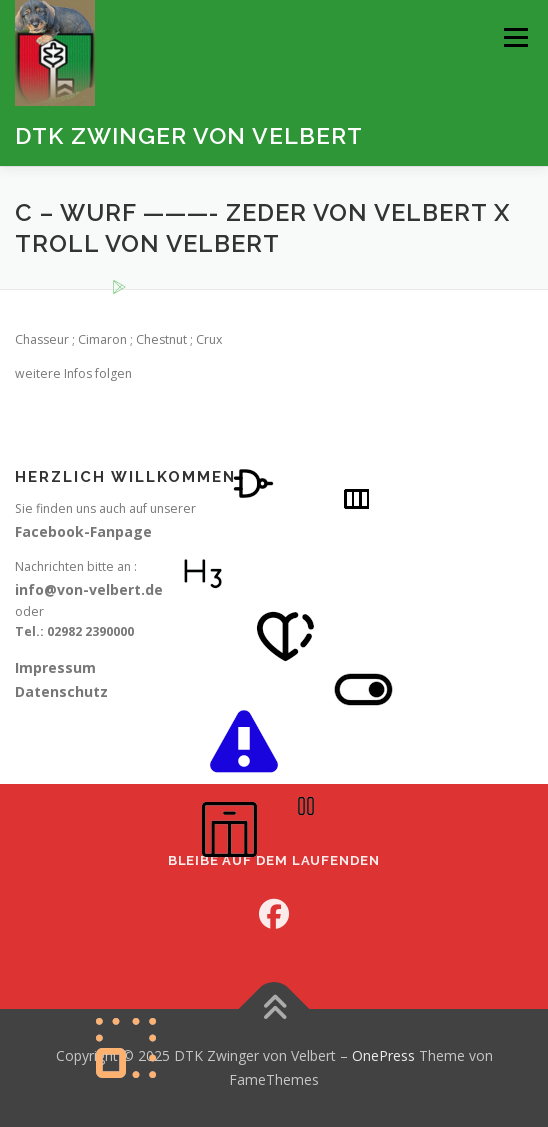 The width and height of the screenshot is (548, 1127). Describe the element at coordinates (357, 499) in the screenshot. I see `switch to week view in calendar` at that location.